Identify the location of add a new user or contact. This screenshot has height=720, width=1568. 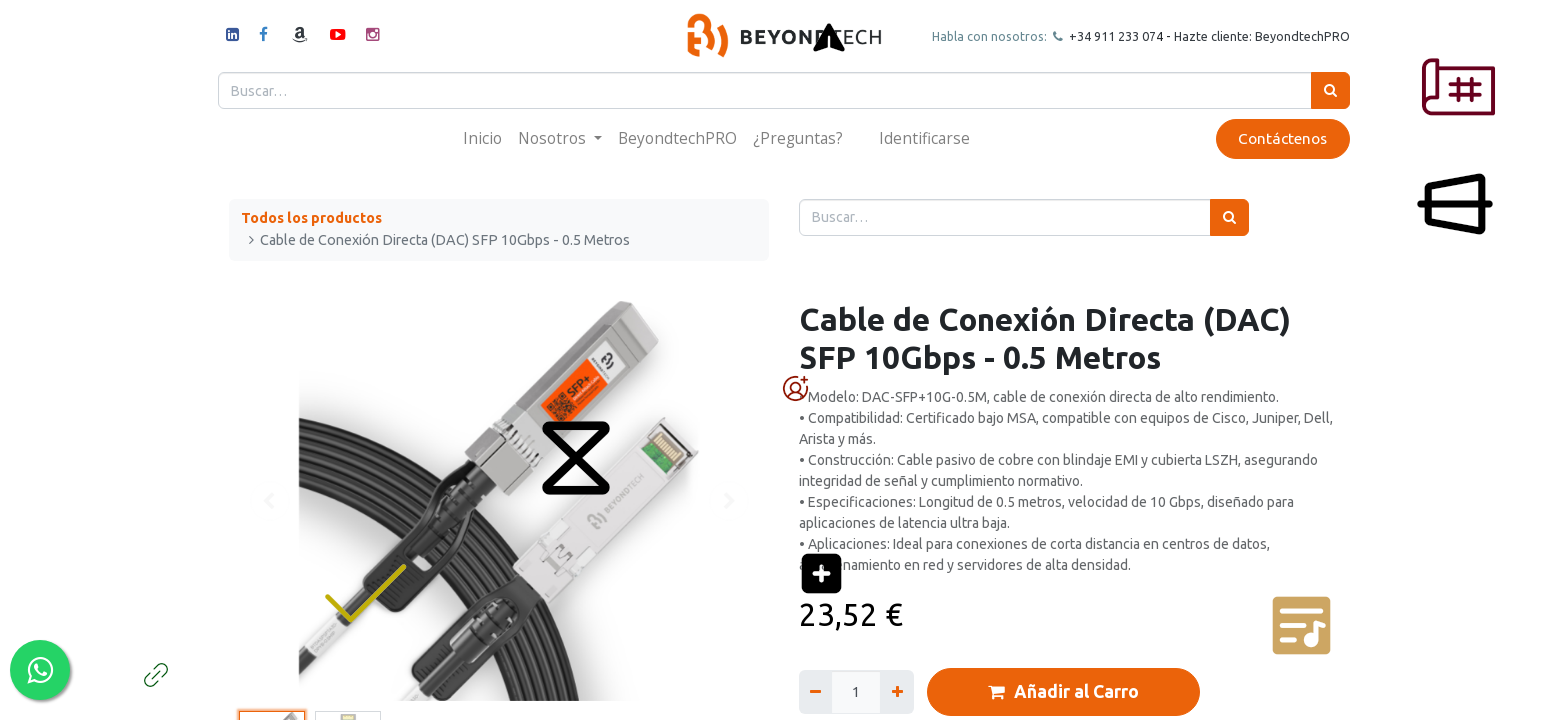
(795, 388).